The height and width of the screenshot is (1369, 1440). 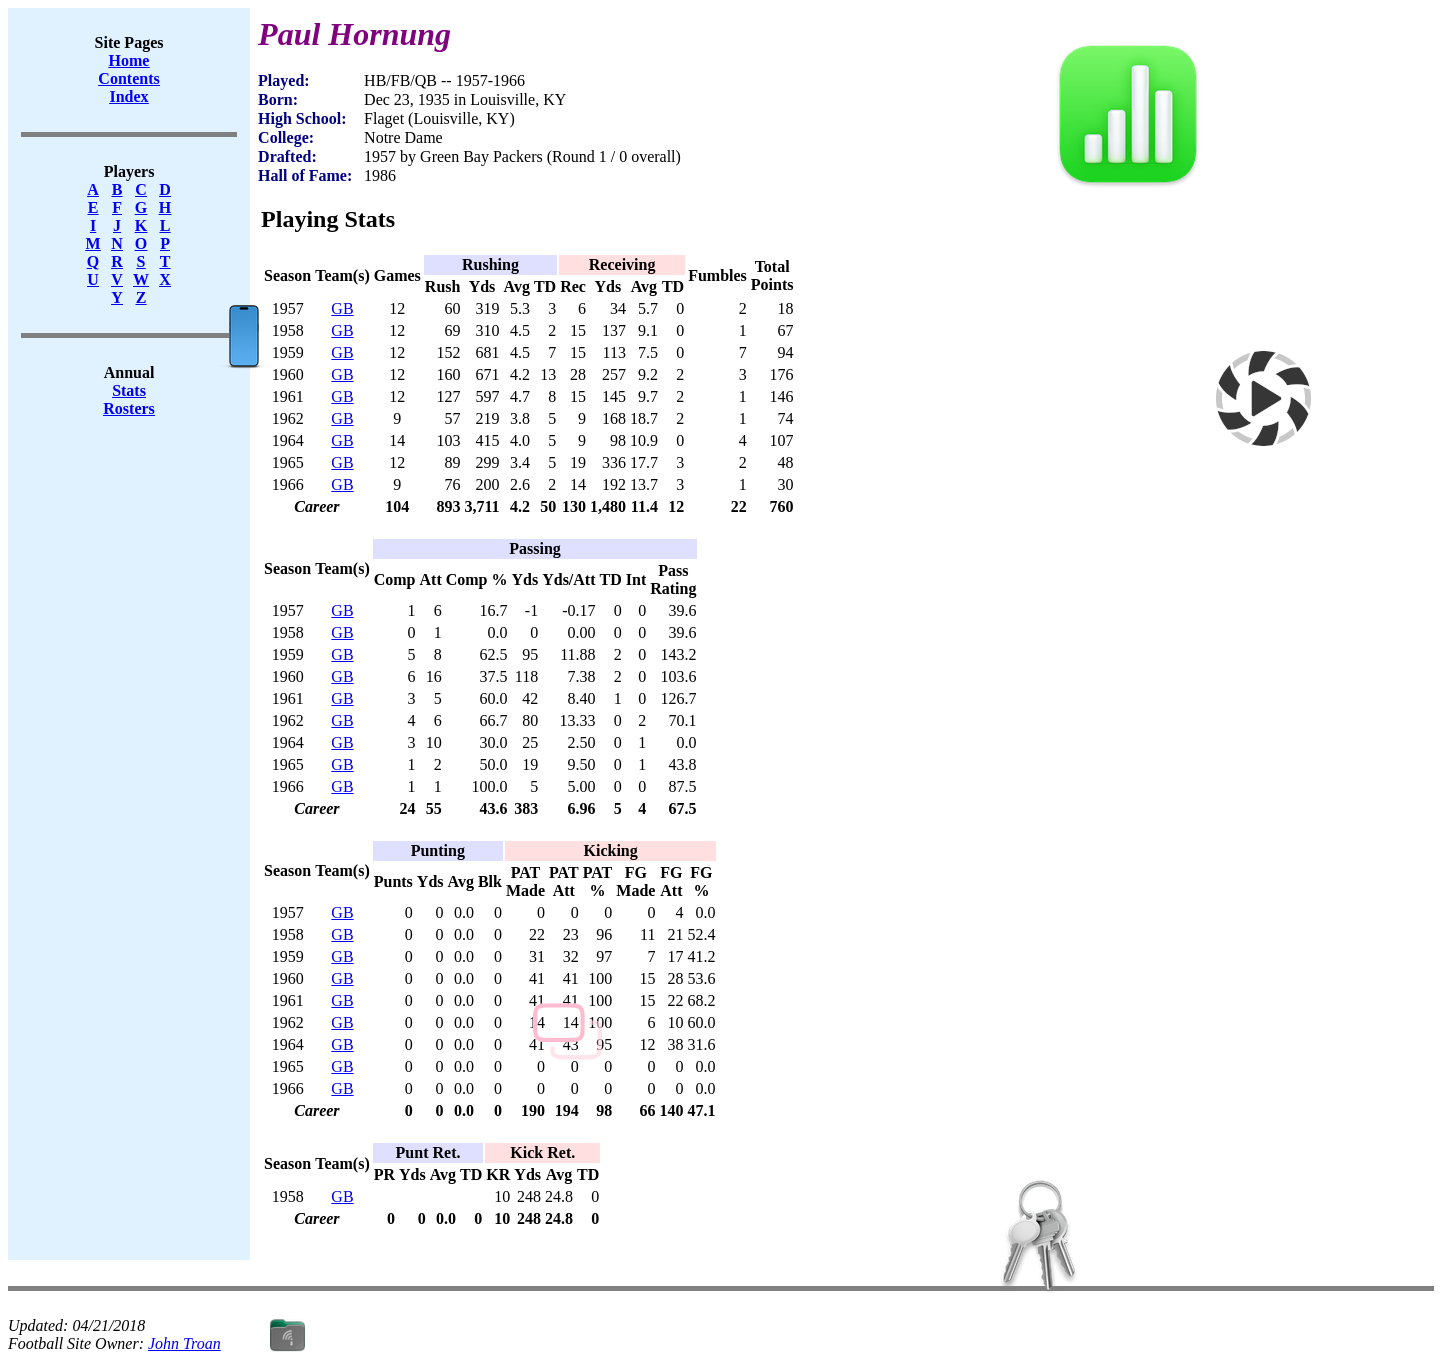 I want to click on iPhone 15 device icon, so click(x=244, y=337).